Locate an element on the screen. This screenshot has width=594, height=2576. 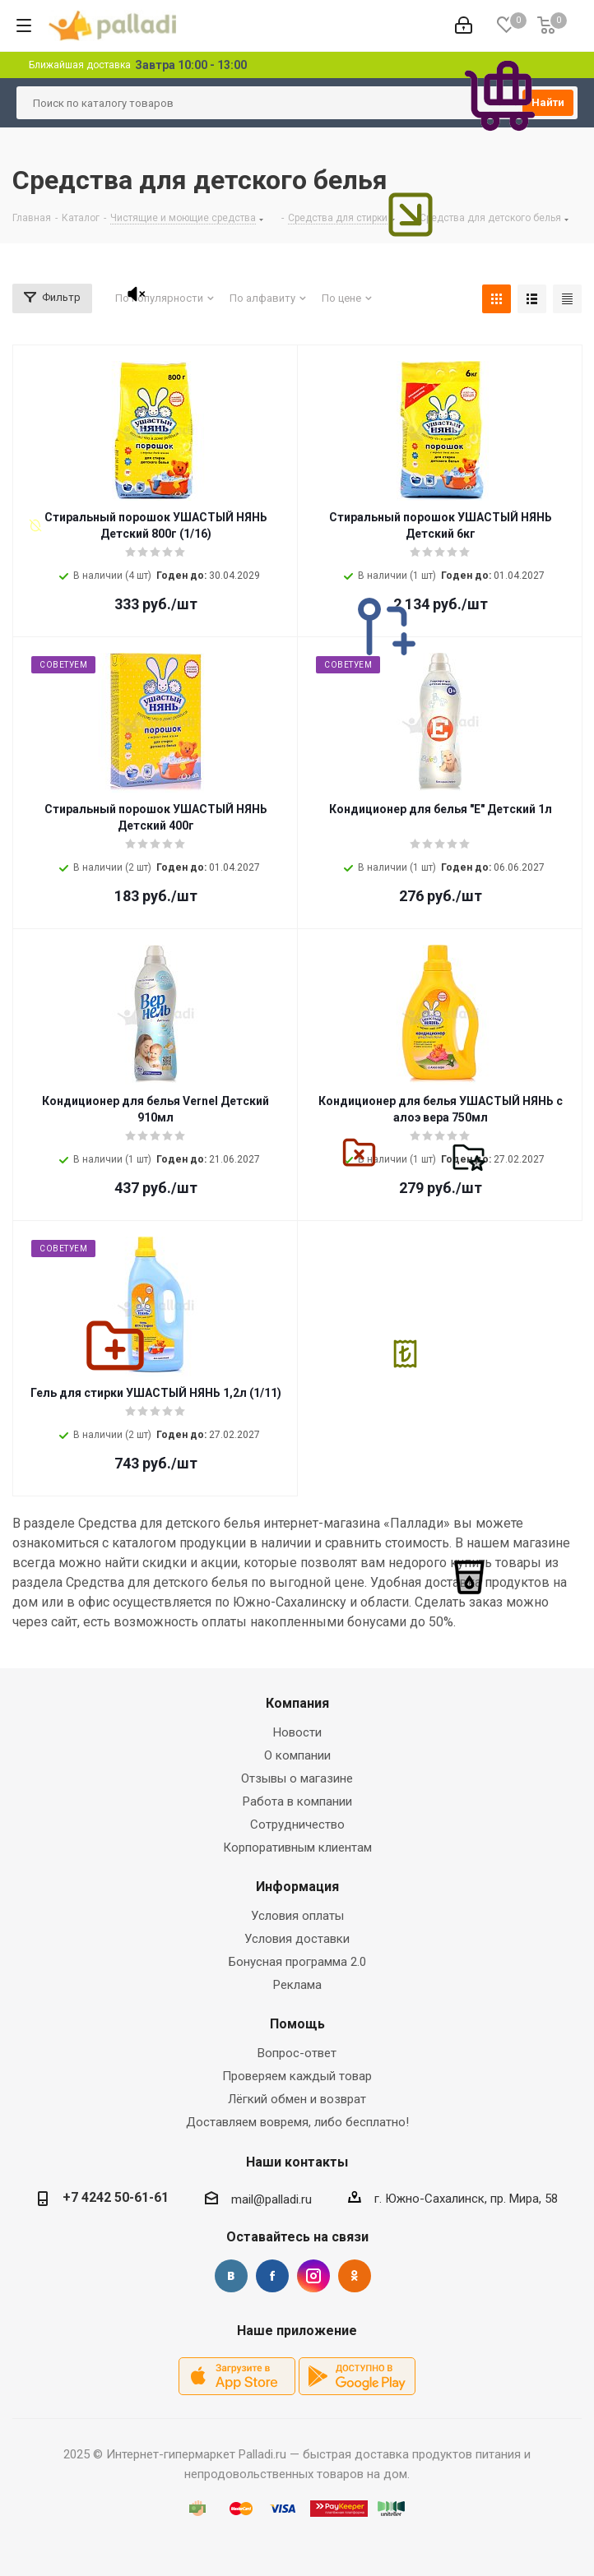
find nearby drink or beverage locations is located at coordinates (469, 1577).